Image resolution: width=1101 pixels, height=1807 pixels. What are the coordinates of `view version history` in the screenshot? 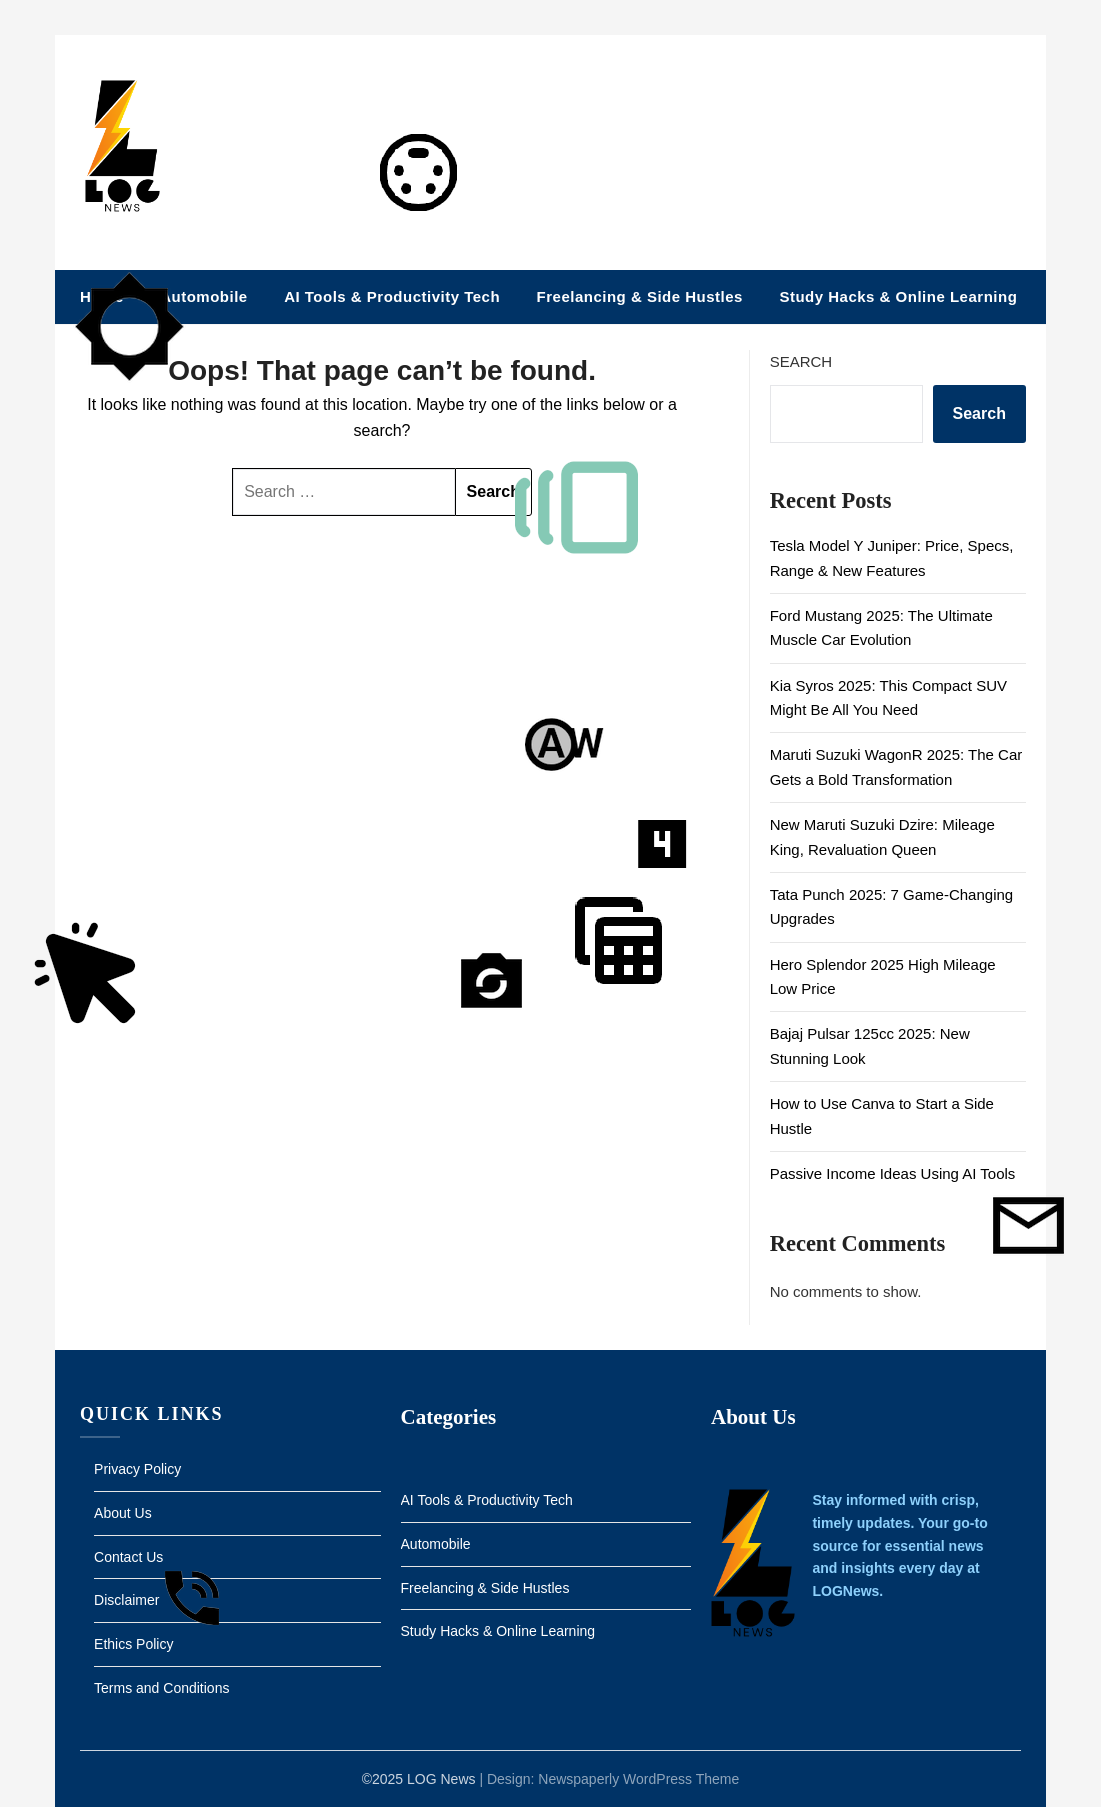 It's located at (576, 507).